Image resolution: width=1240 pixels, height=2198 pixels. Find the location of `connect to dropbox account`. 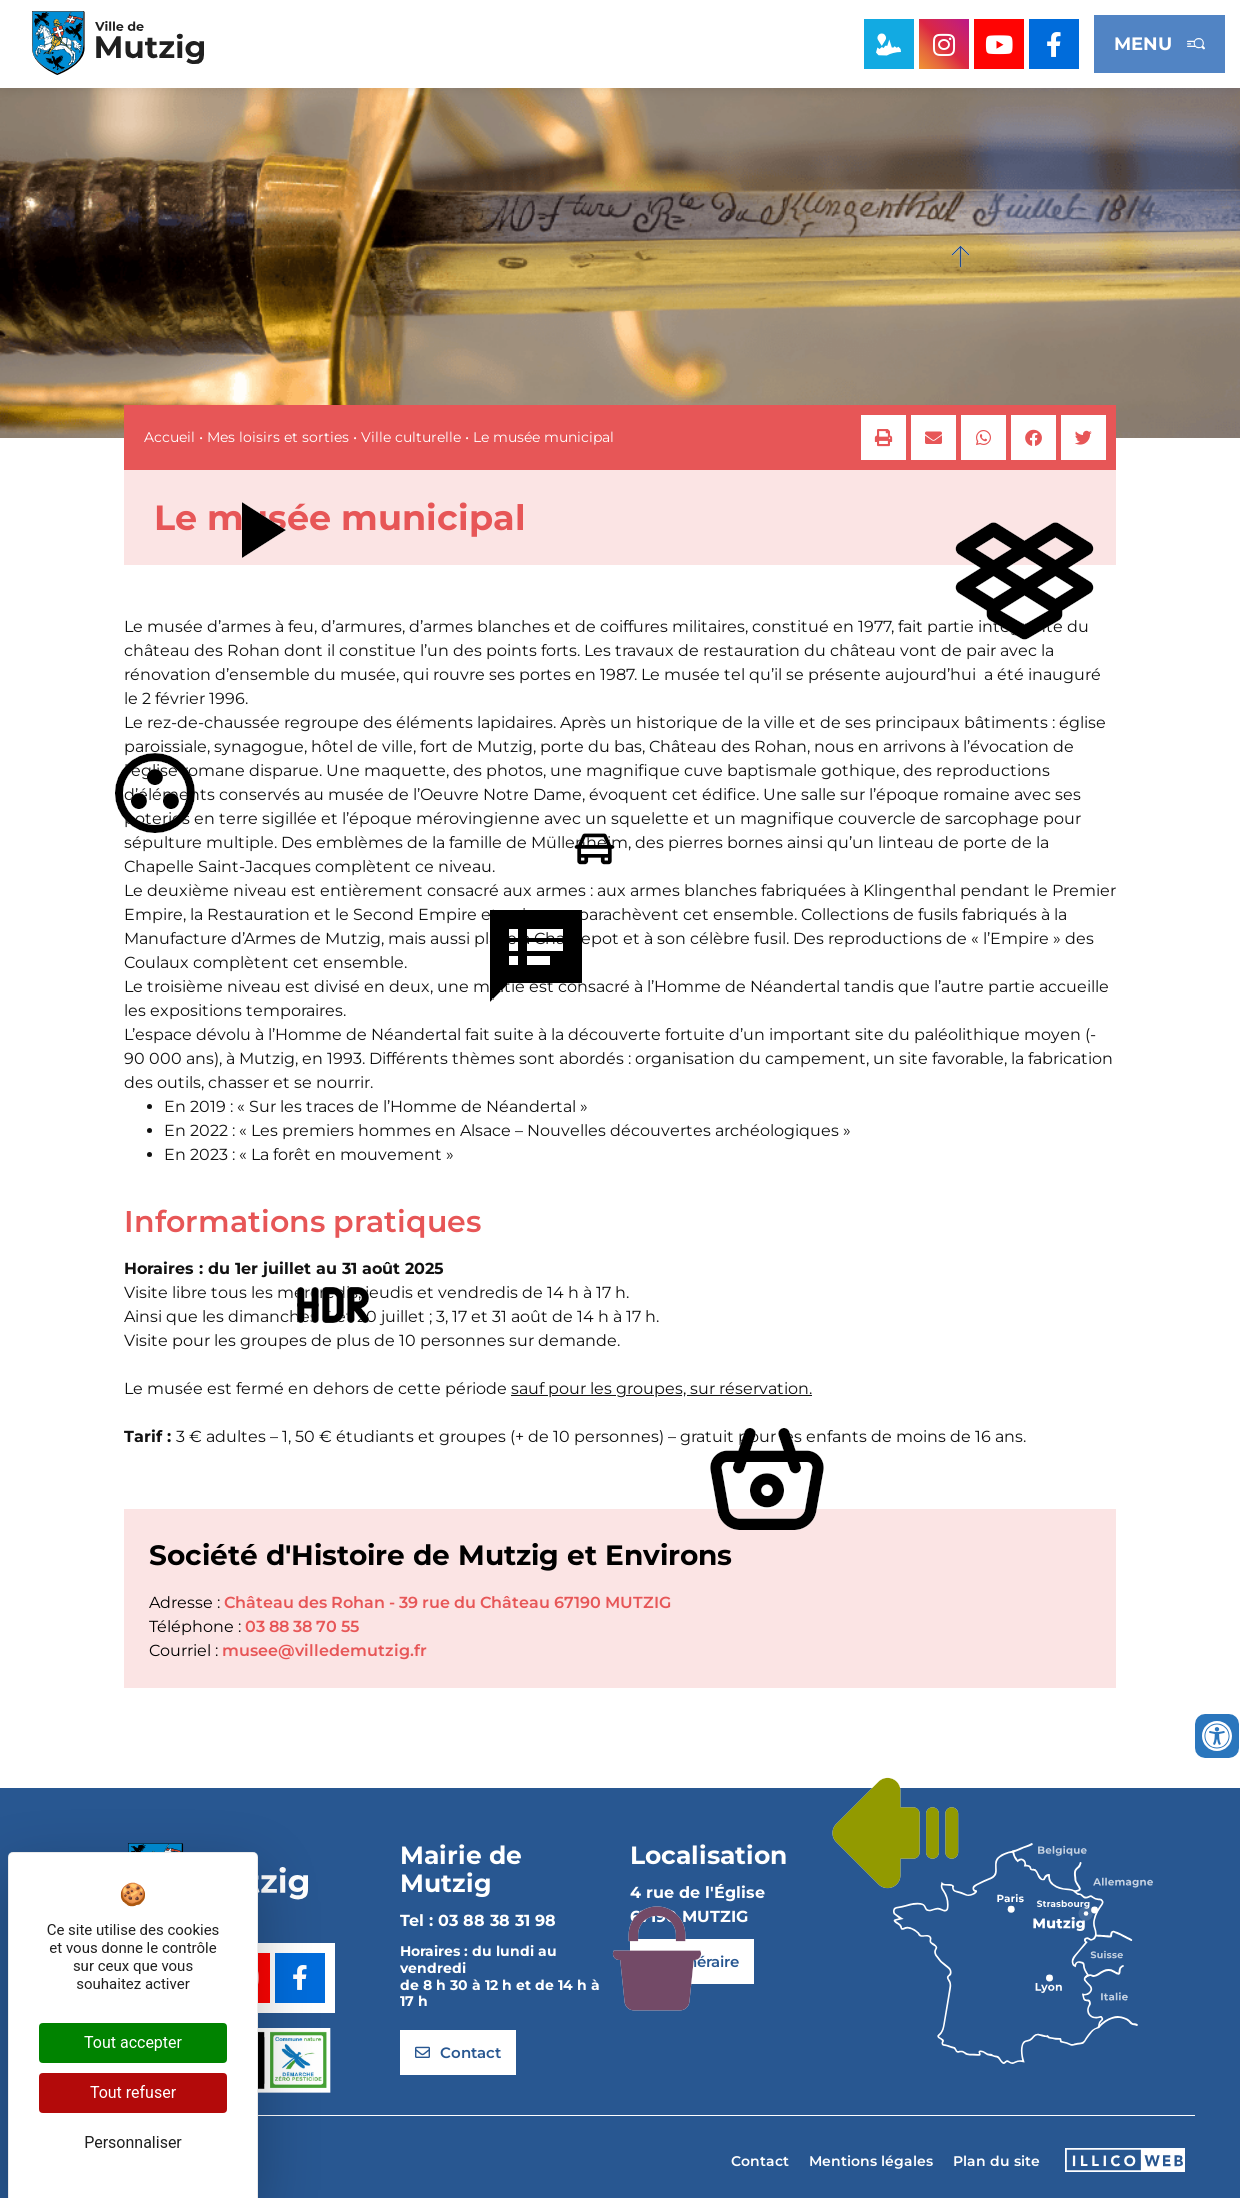

connect to dropbox account is located at coordinates (1024, 577).